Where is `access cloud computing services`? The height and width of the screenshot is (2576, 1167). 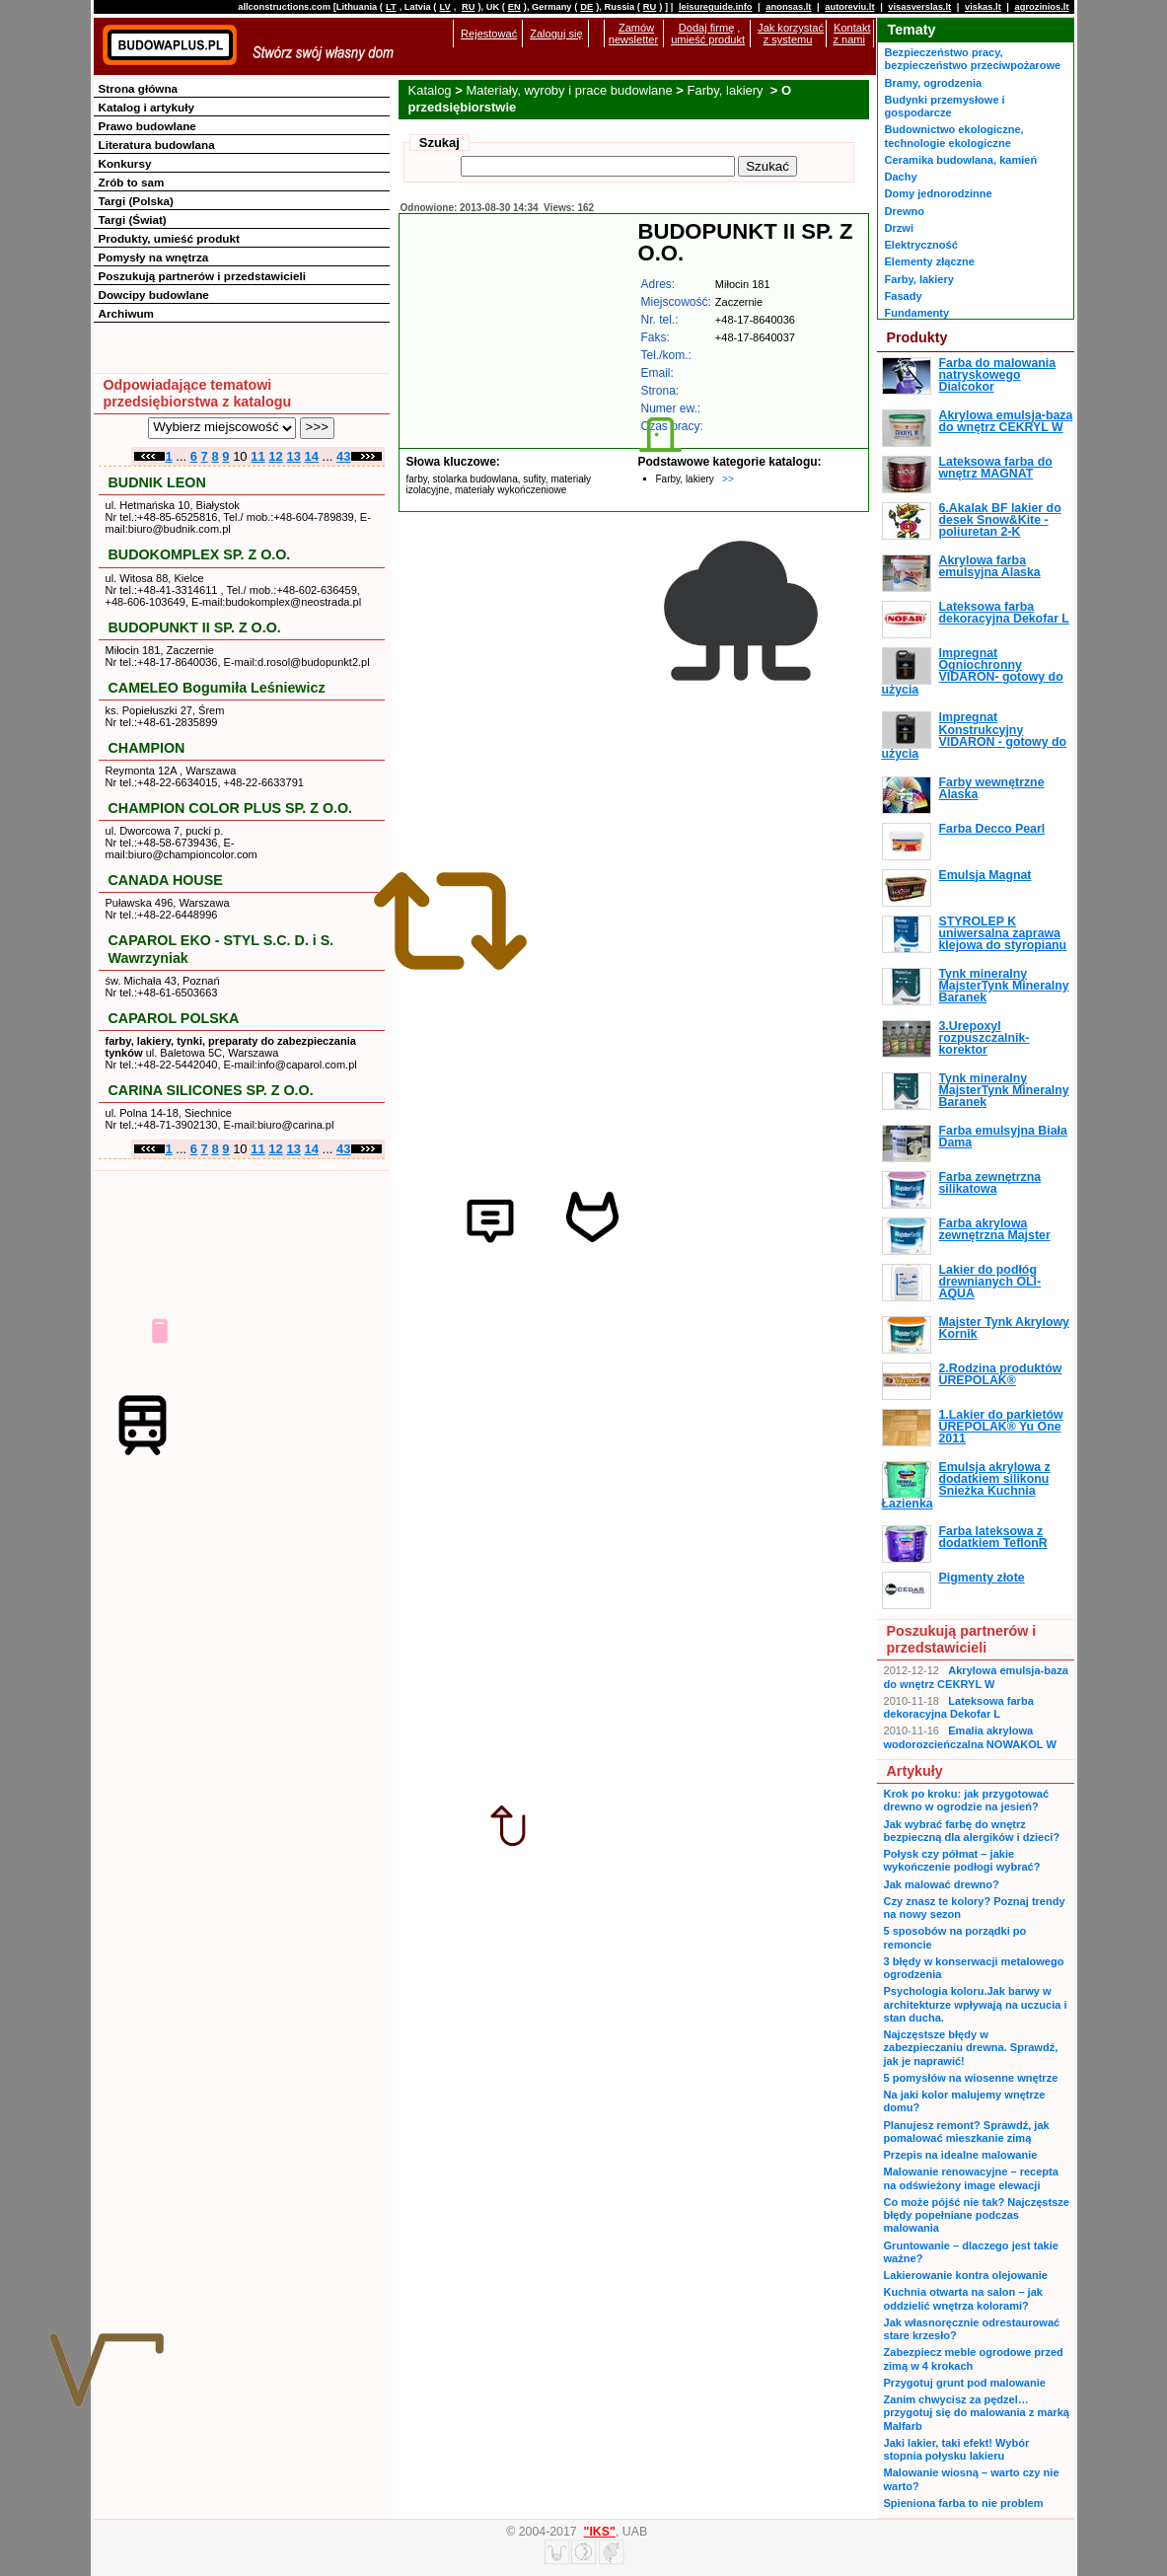
access cloud computing services is located at coordinates (741, 611).